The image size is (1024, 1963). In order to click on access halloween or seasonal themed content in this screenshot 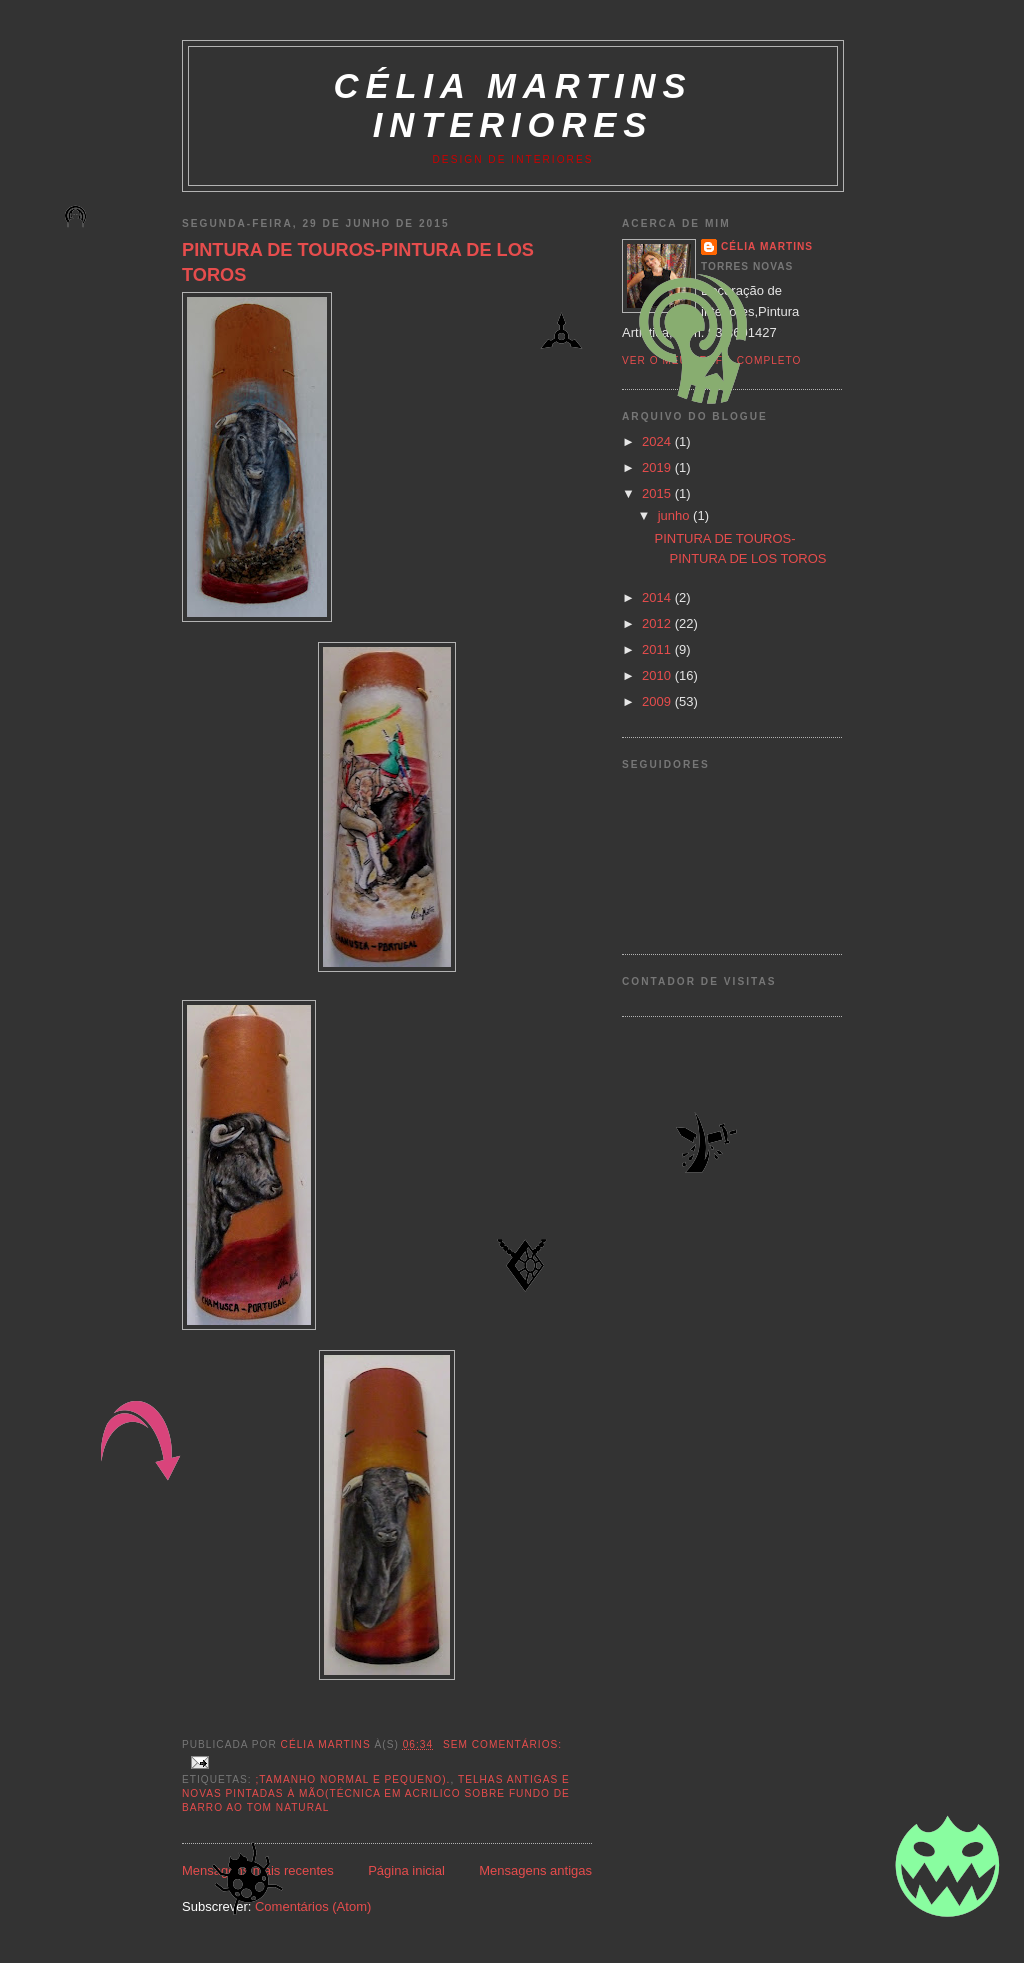, I will do `click(947, 1868)`.